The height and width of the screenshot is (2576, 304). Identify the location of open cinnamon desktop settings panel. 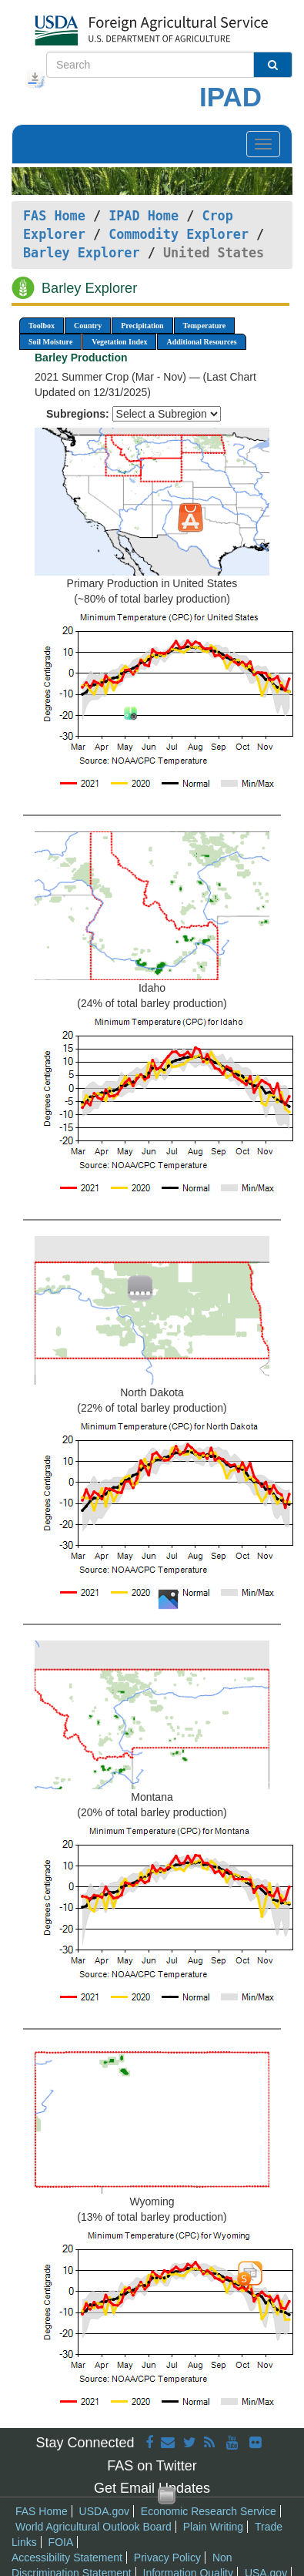
(140, 1288).